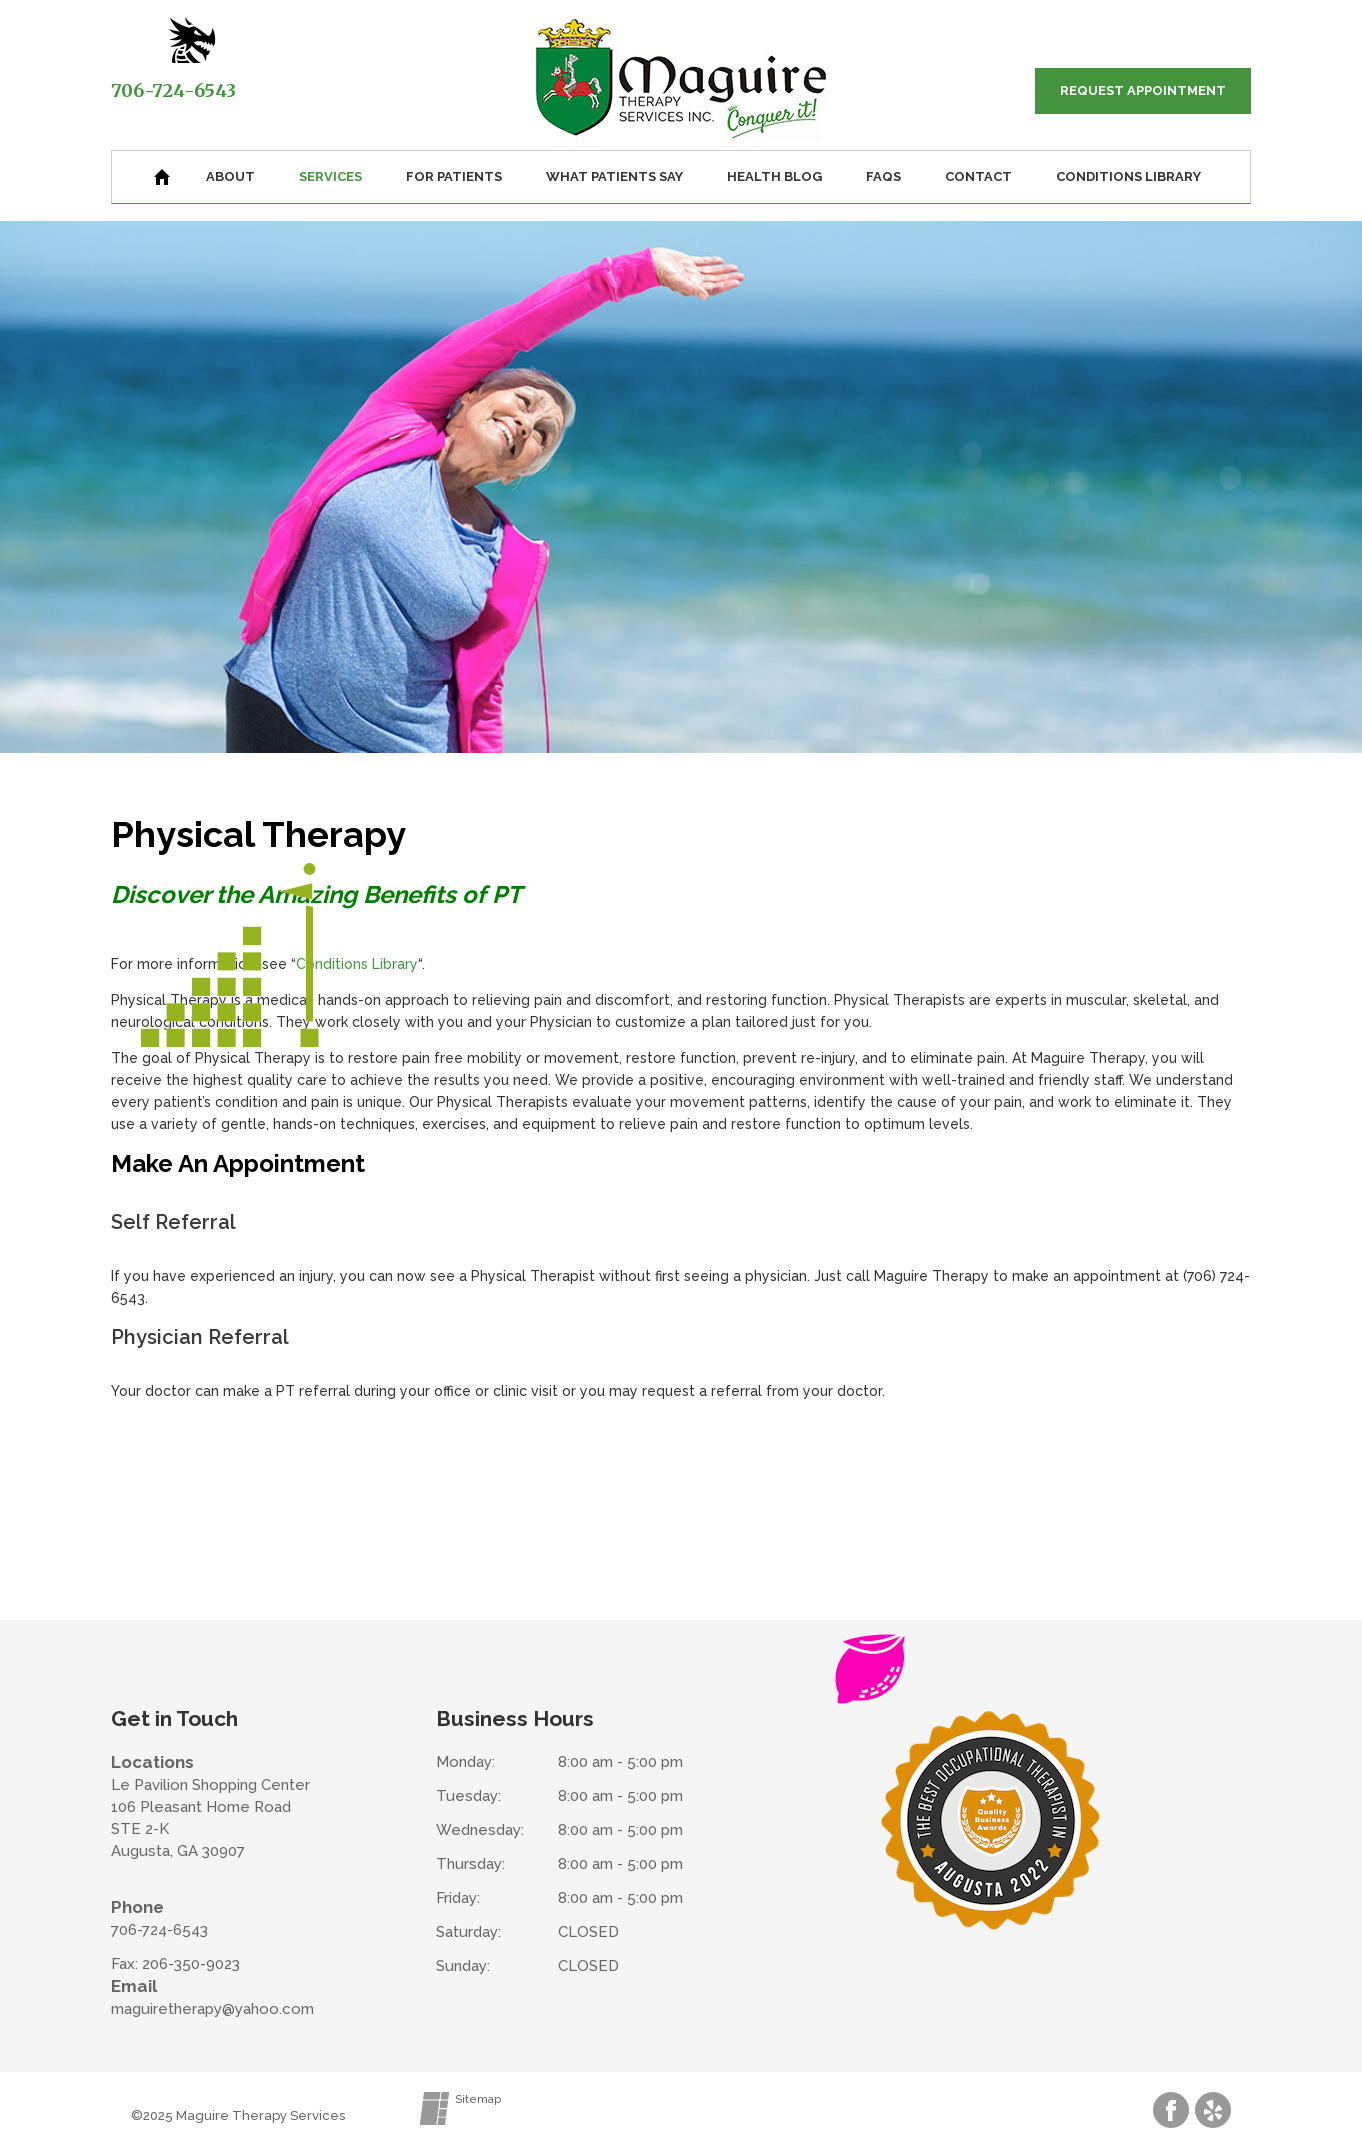 This screenshot has height=2155, width=1362. What do you see at coordinates (192, 40) in the screenshot?
I see `access dragon or monster-related content` at bounding box center [192, 40].